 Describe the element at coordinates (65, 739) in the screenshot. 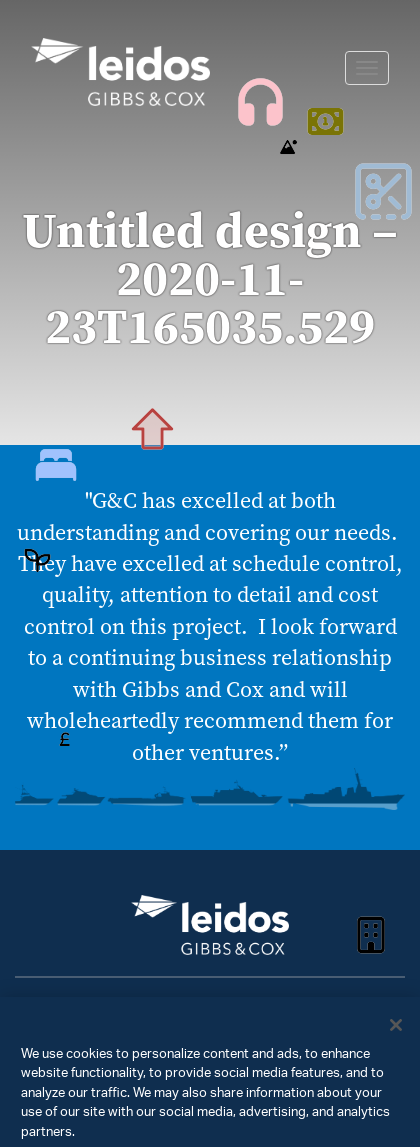

I see `indicates british pound sterling currency` at that location.